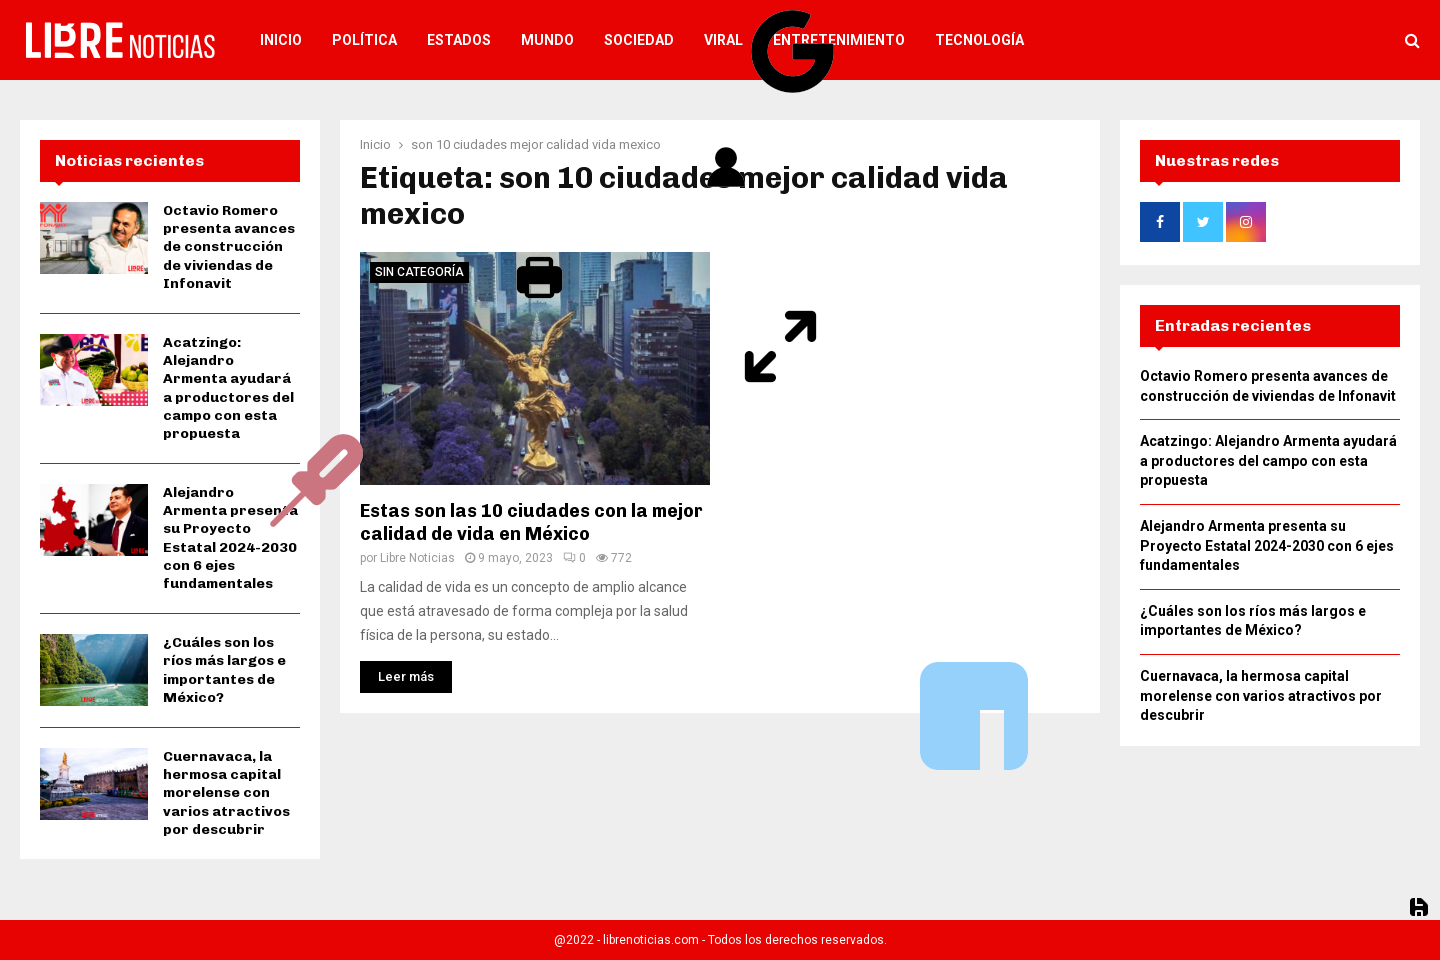 This screenshot has width=1440, height=960. Describe the element at coordinates (974, 716) in the screenshot. I see `npm package manager logo` at that location.